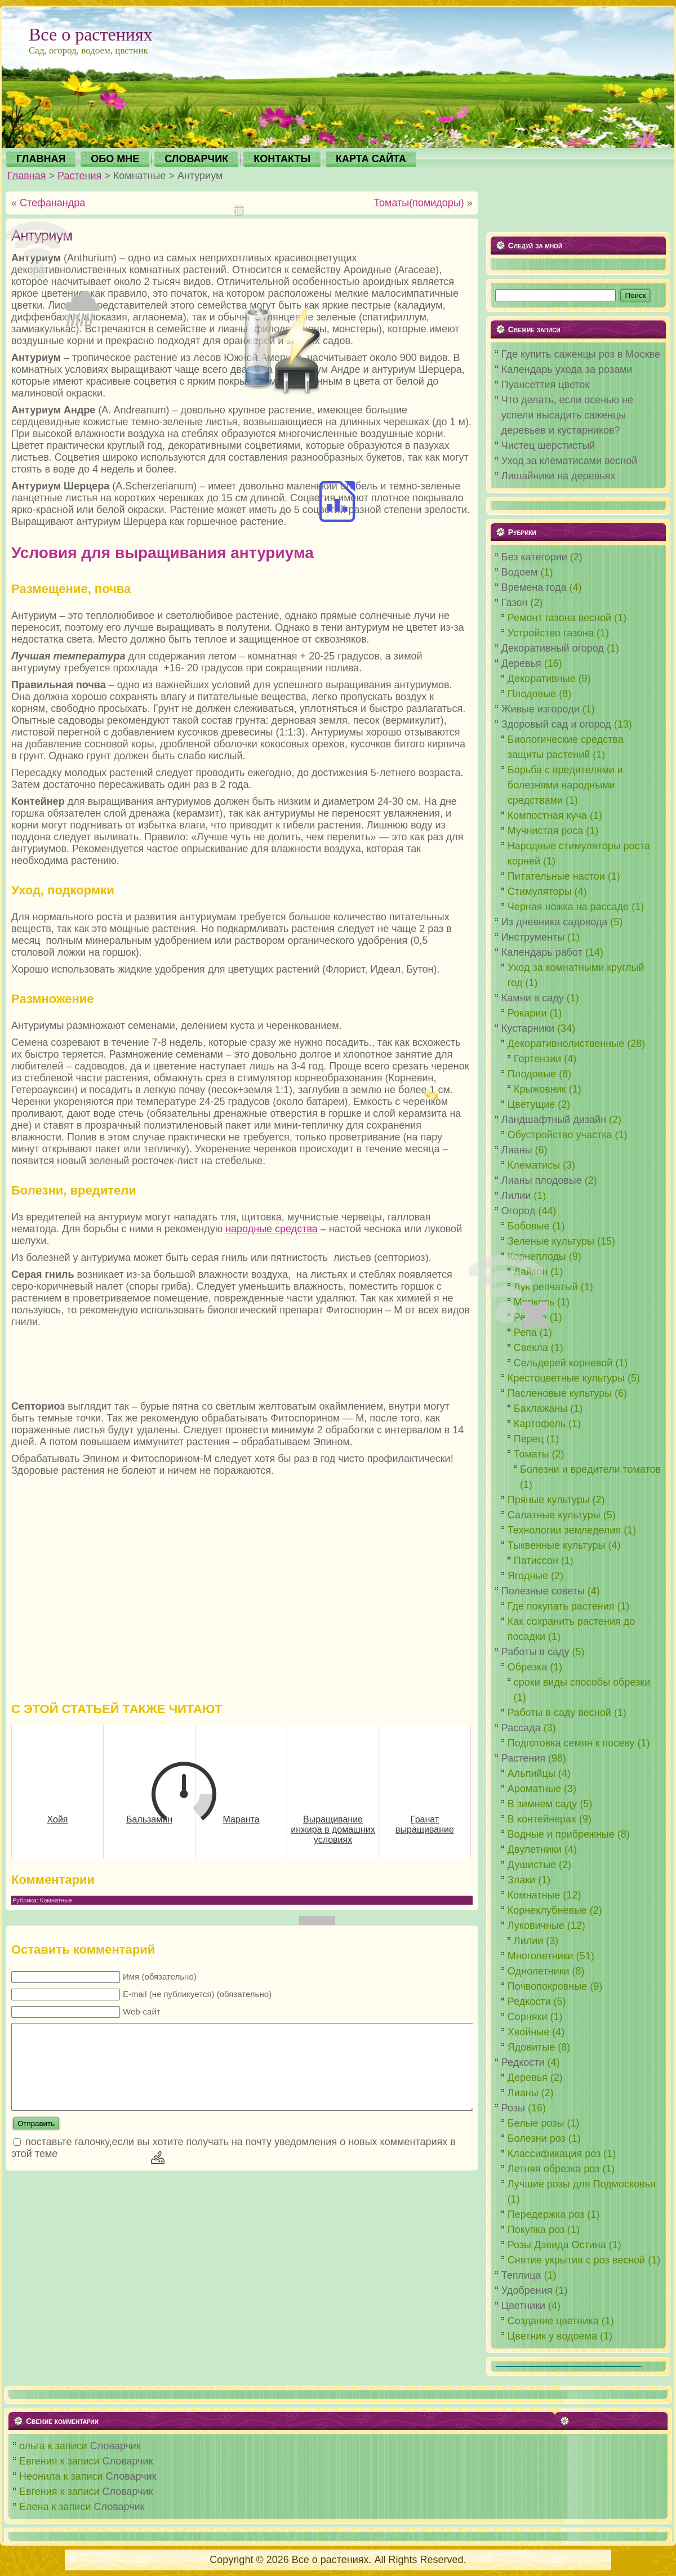 This screenshot has width=676, height=2576. What do you see at coordinates (82, 309) in the screenshot?
I see `indicates rainy weather conditions` at bounding box center [82, 309].